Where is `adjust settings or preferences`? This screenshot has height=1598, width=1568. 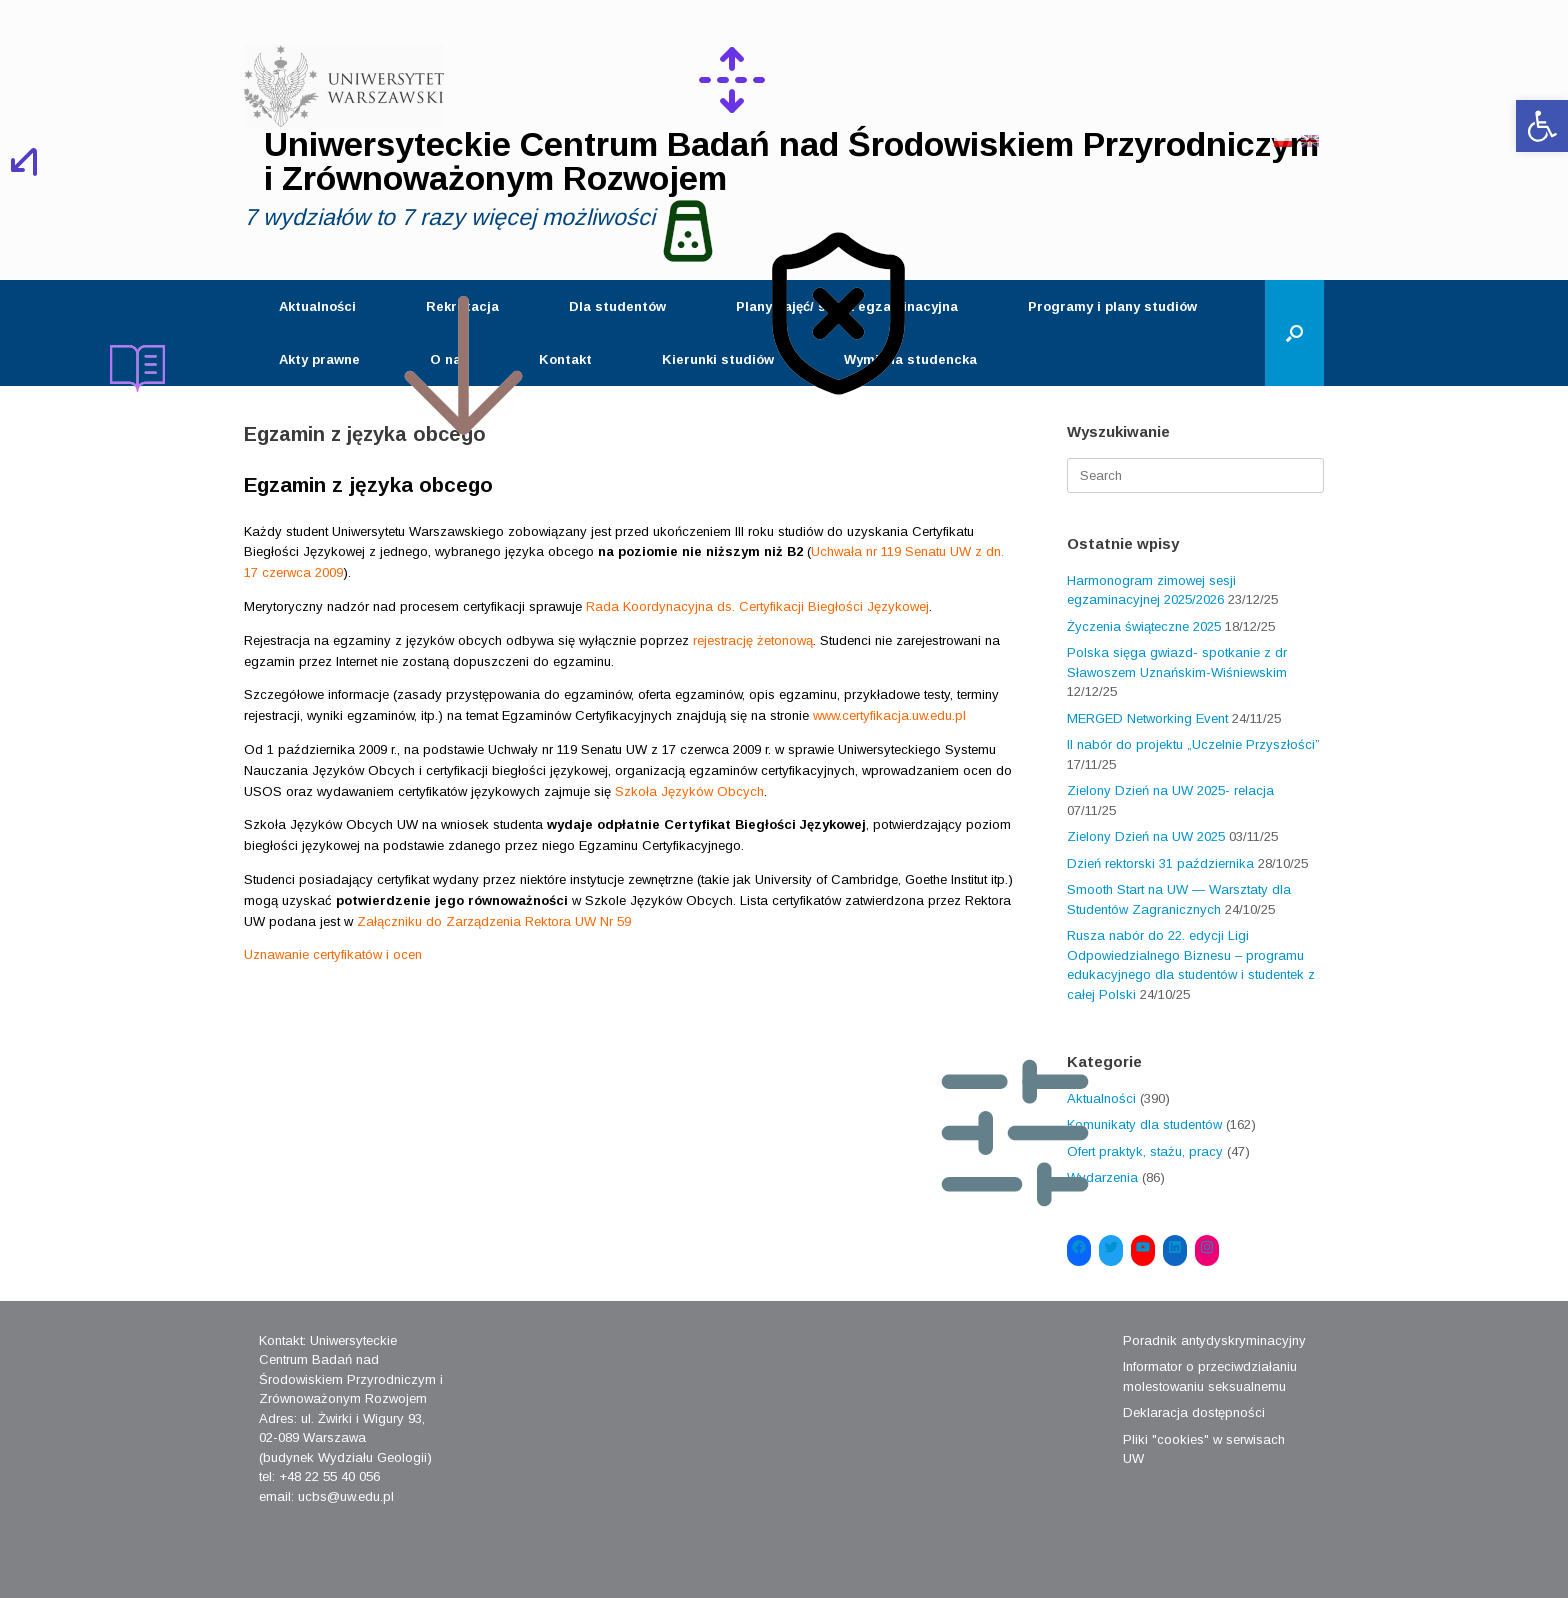
adjust settings or preferences is located at coordinates (1015, 1133).